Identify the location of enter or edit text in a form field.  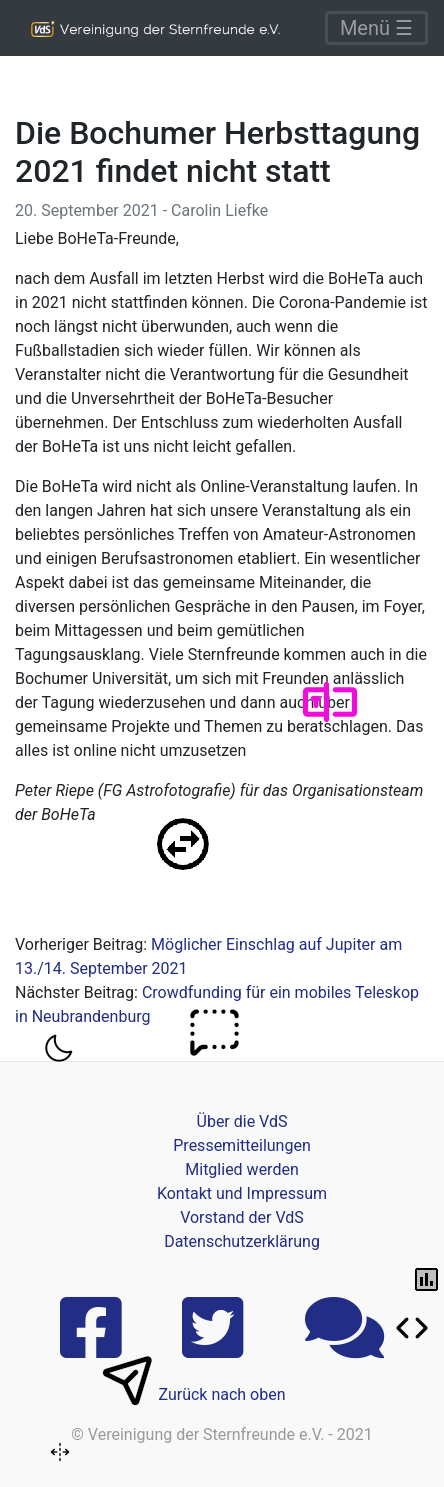
(330, 702).